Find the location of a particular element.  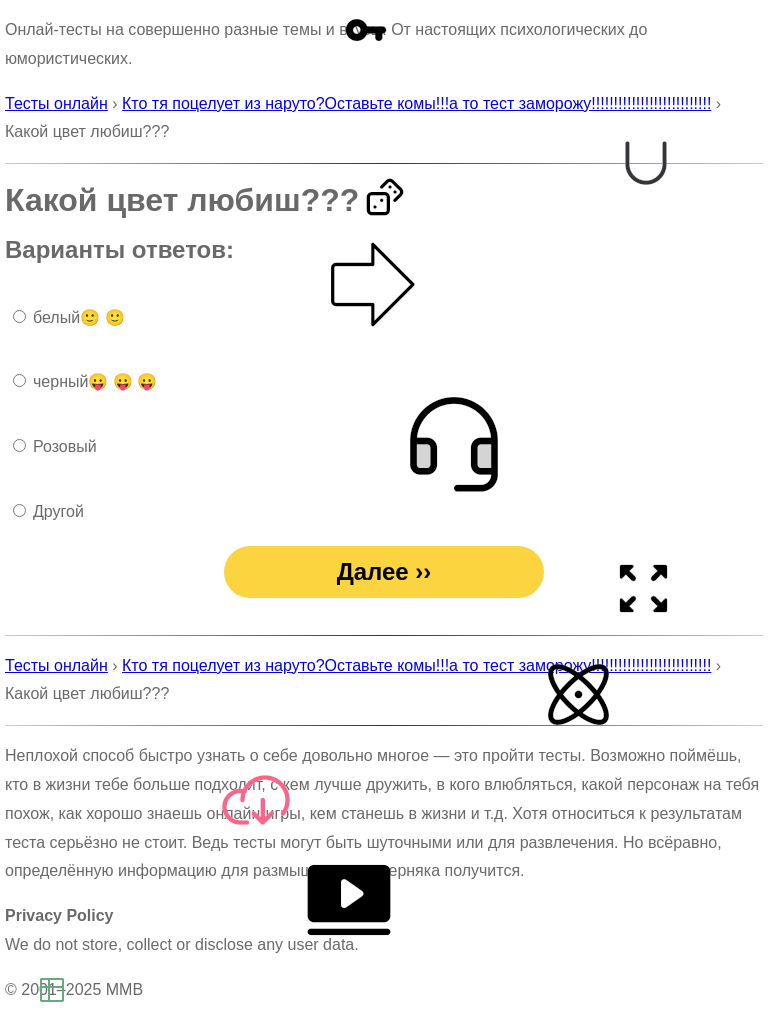

access science or chemistry features is located at coordinates (578, 694).